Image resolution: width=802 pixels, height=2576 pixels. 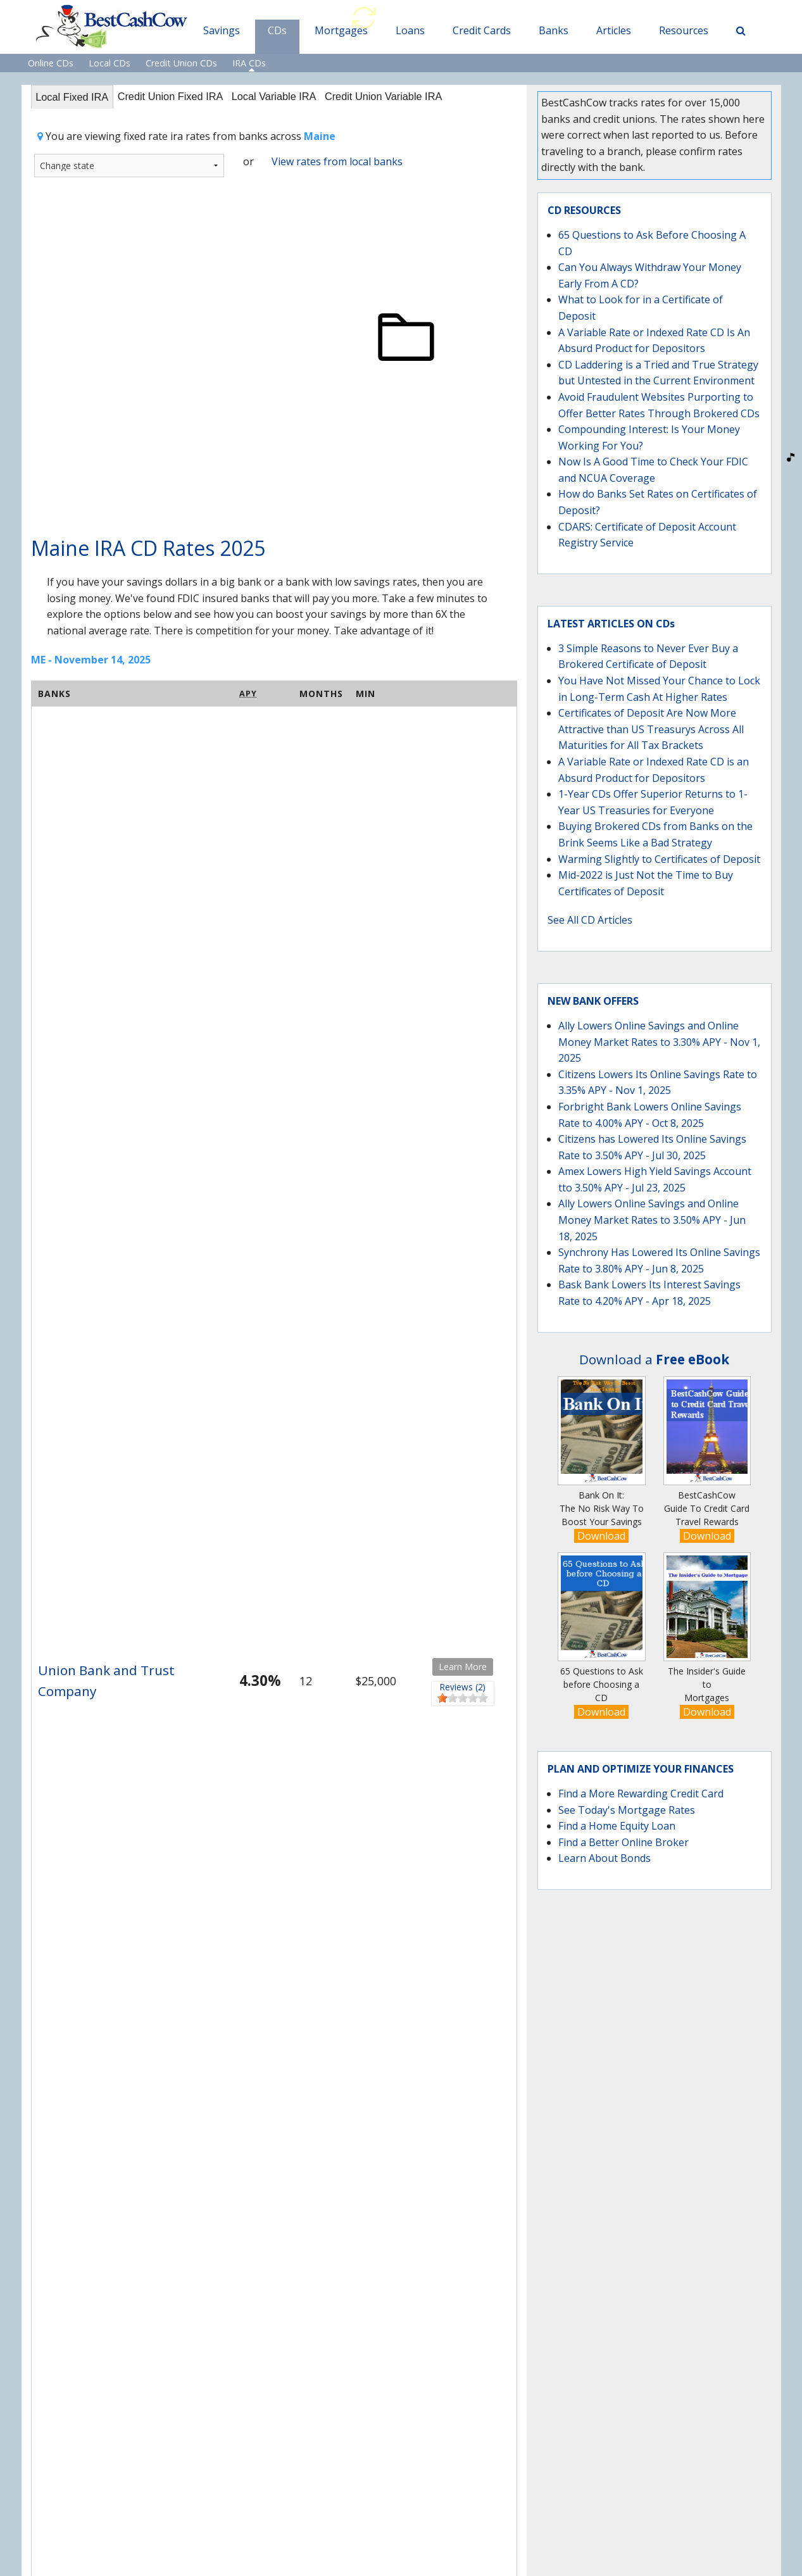 What do you see at coordinates (791, 457) in the screenshot?
I see `open music player or audio library` at bounding box center [791, 457].